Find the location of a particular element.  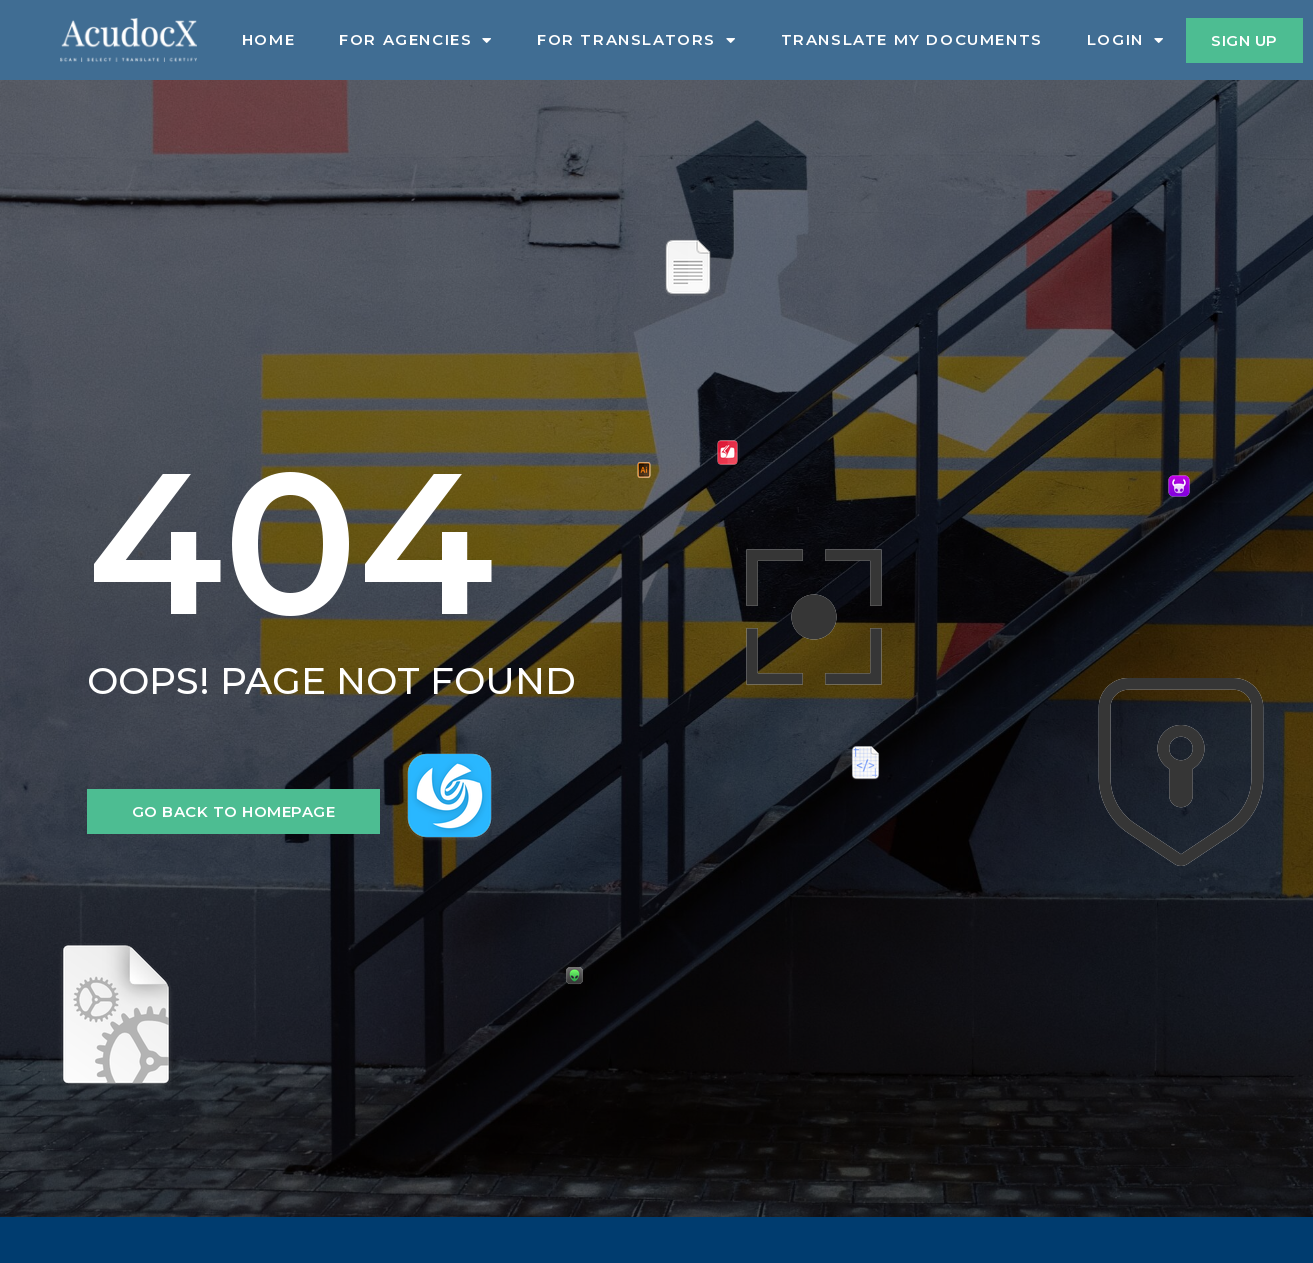

launch alien arena game is located at coordinates (574, 975).